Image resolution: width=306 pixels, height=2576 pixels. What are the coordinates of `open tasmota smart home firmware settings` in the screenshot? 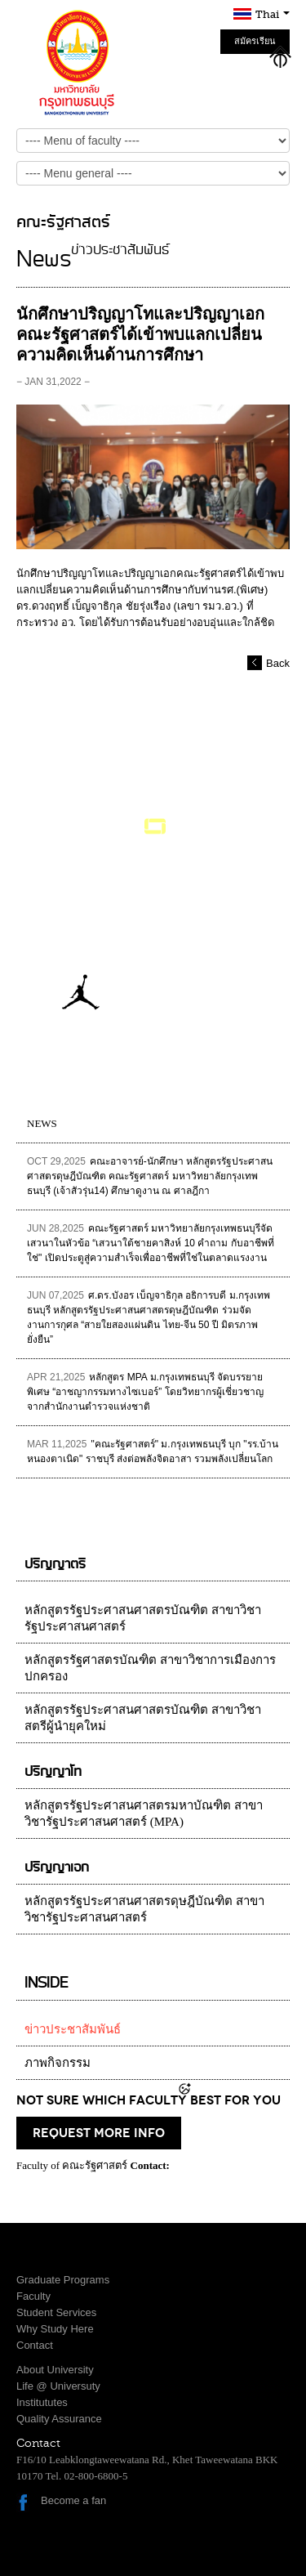 It's located at (280, 56).